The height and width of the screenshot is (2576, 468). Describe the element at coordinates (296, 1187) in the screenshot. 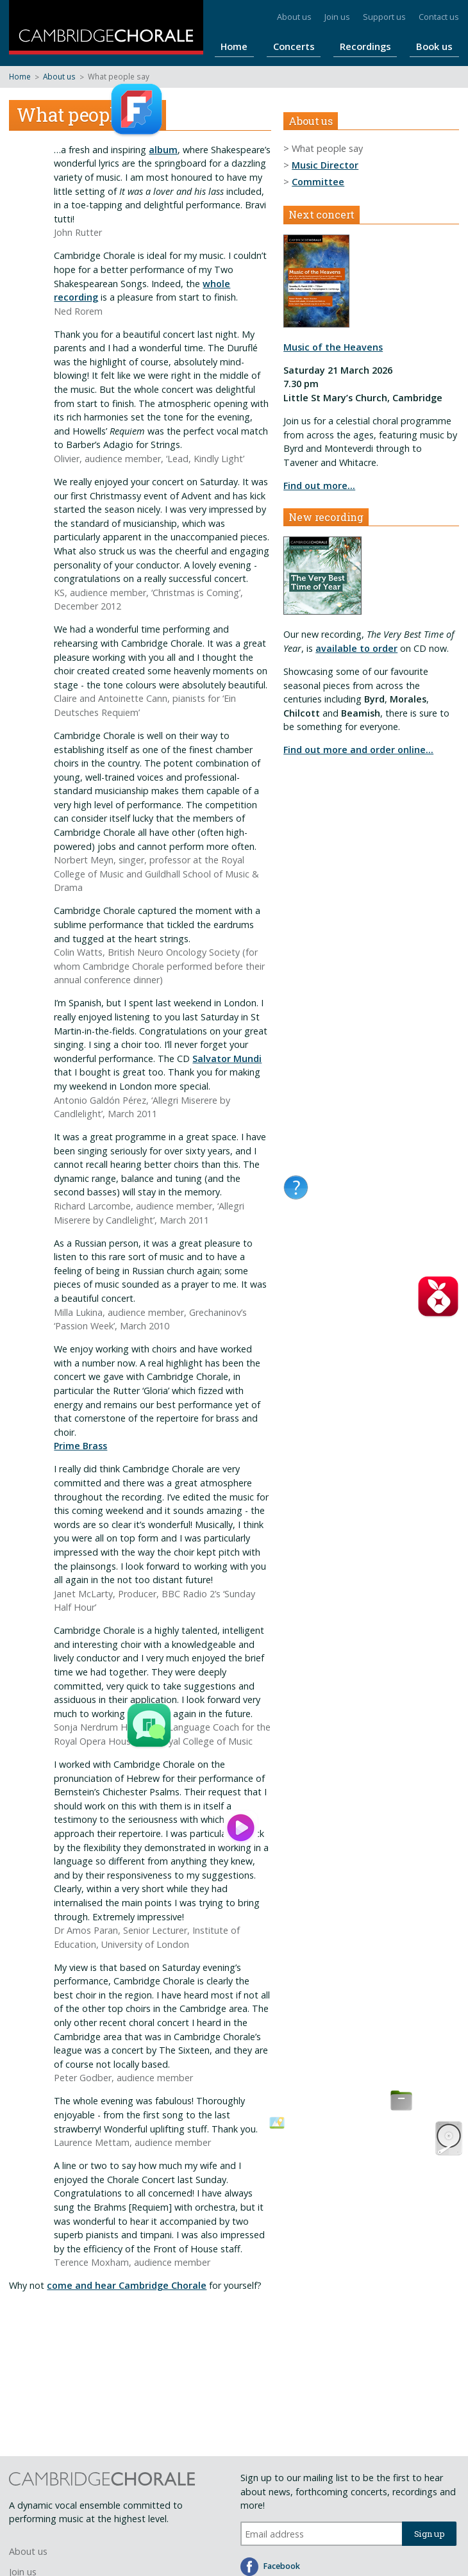

I see `open help documentation` at that location.